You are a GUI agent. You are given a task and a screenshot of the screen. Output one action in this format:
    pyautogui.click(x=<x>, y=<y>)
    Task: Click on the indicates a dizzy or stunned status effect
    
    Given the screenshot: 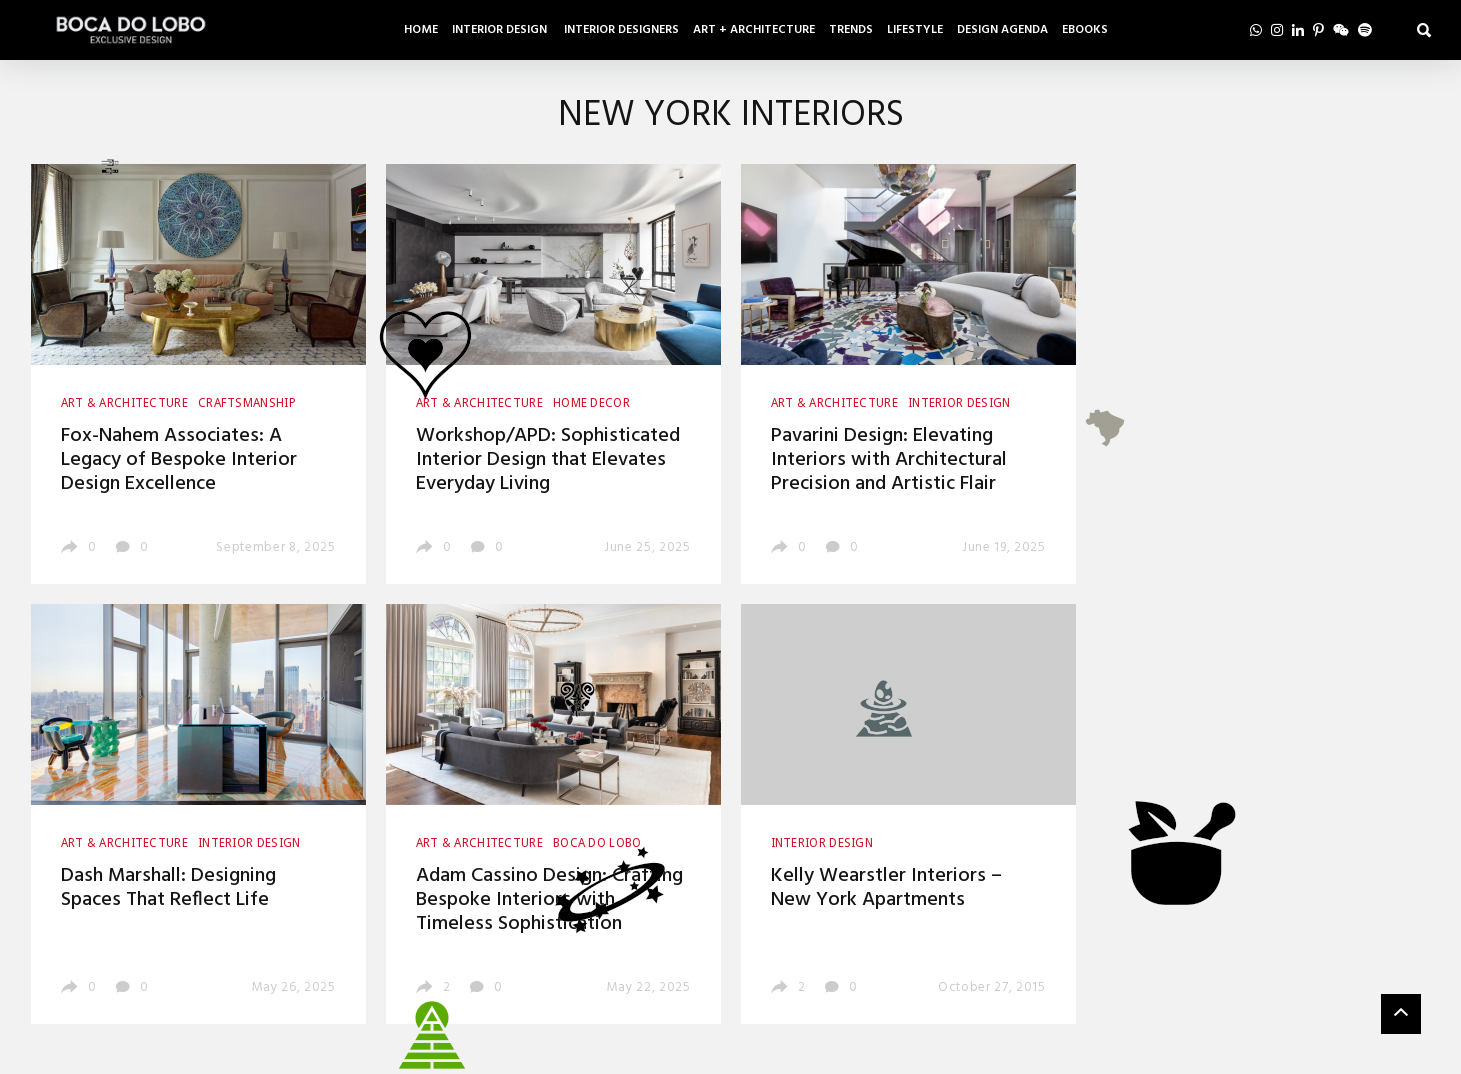 What is the action you would take?
    pyautogui.click(x=610, y=890)
    